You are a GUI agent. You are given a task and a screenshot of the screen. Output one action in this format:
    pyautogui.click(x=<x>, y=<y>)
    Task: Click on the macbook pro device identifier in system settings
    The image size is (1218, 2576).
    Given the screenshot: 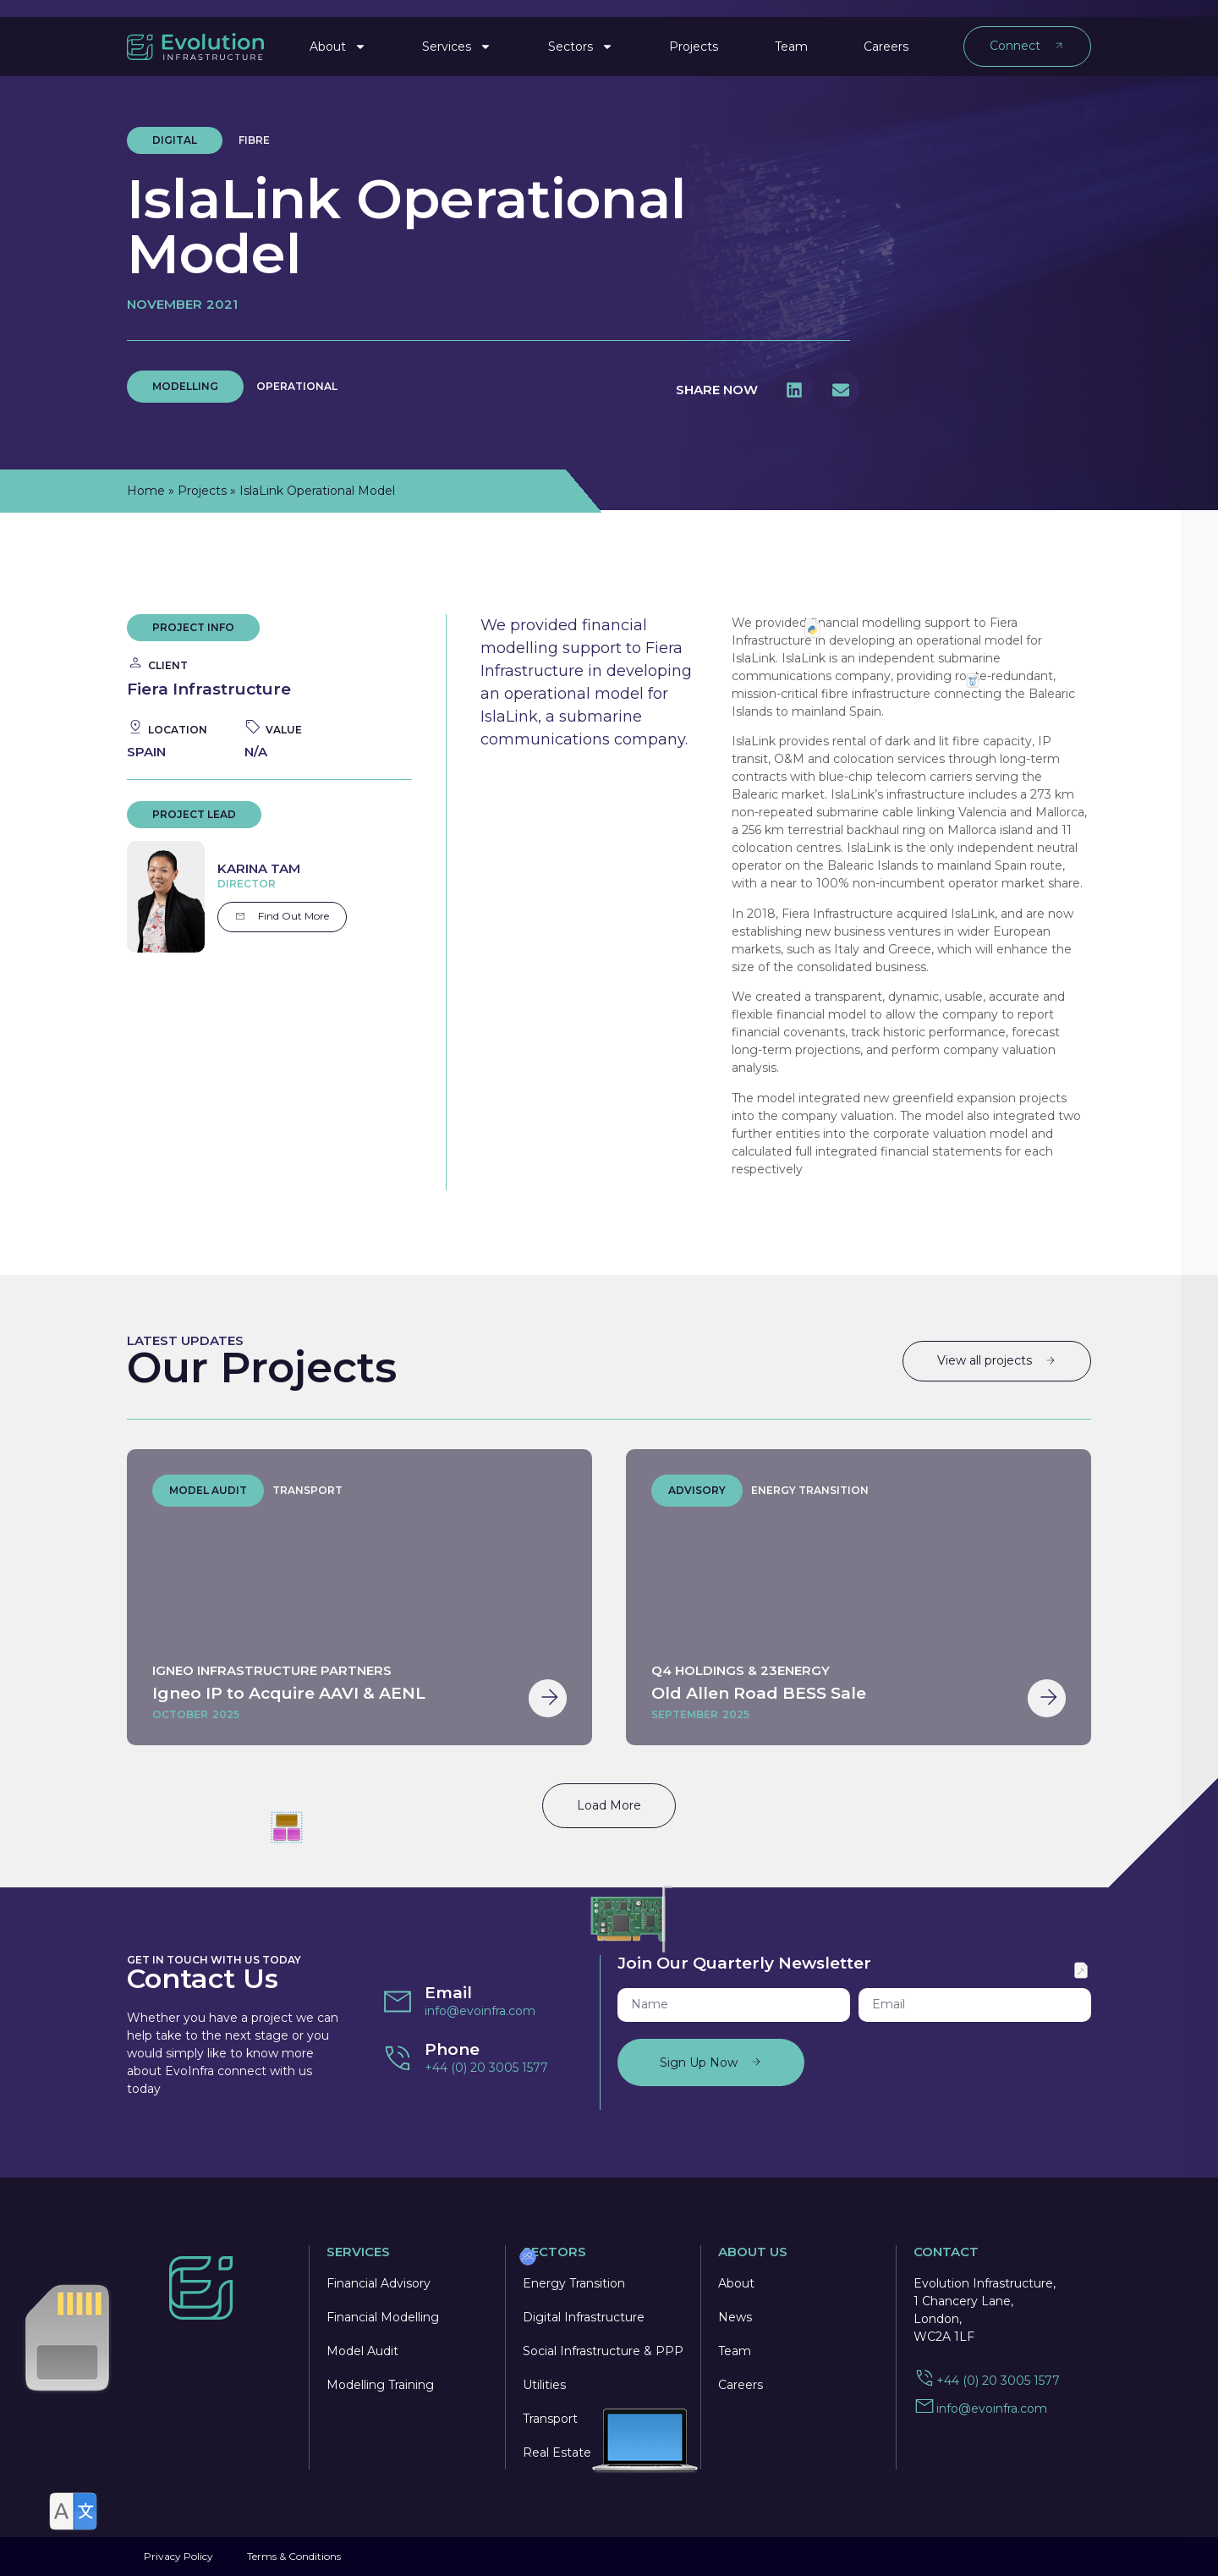 What is the action you would take?
    pyautogui.click(x=645, y=2436)
    